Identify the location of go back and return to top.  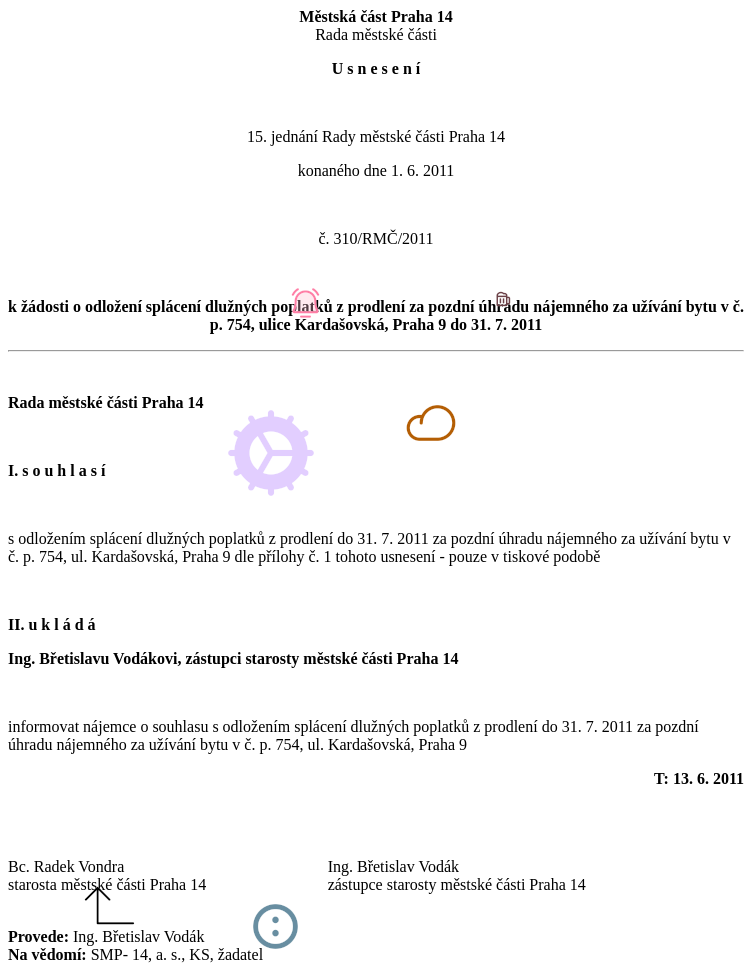
(107, 907).